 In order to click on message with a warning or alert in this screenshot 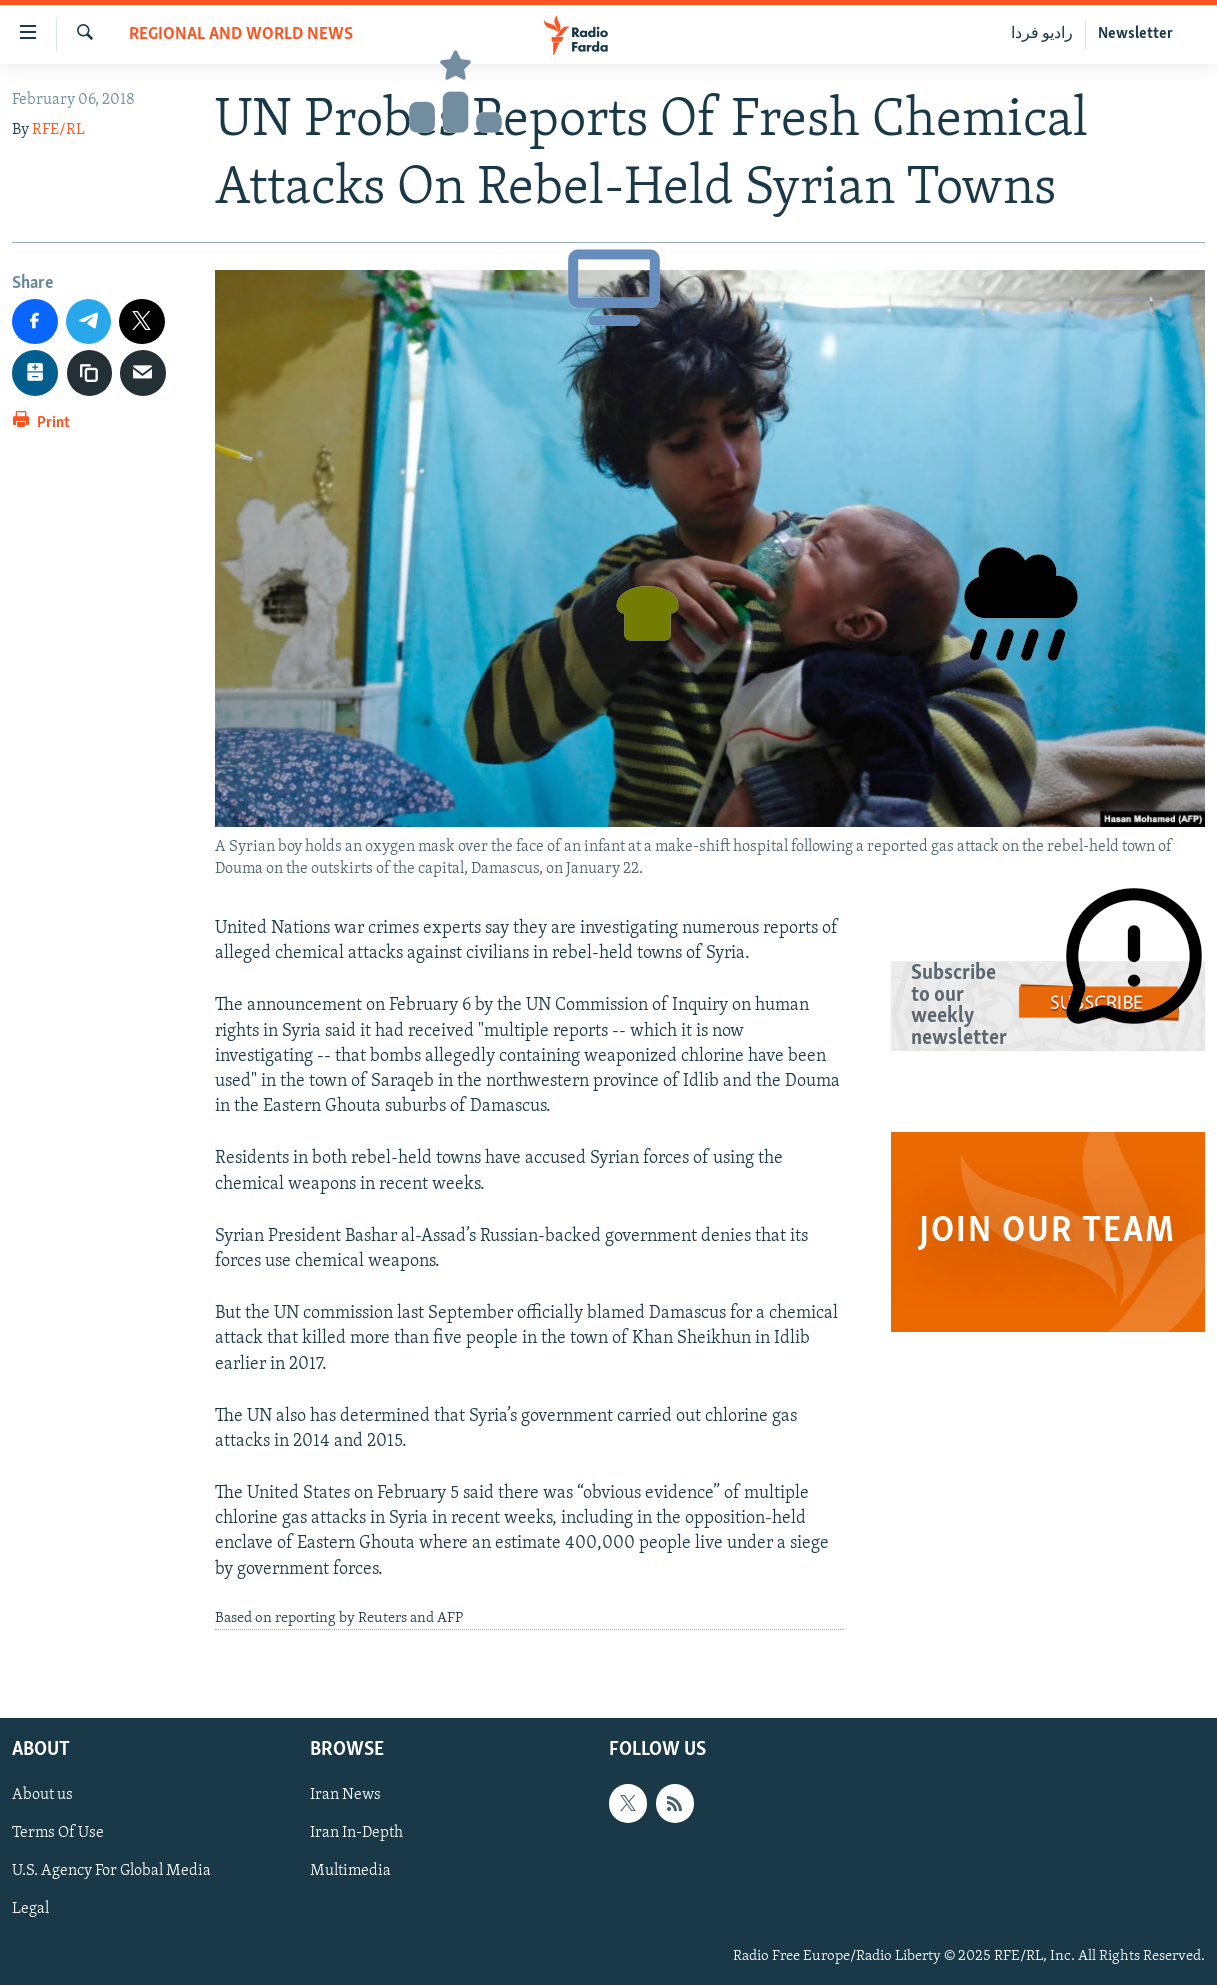, I will do `click(1134, 956)`.